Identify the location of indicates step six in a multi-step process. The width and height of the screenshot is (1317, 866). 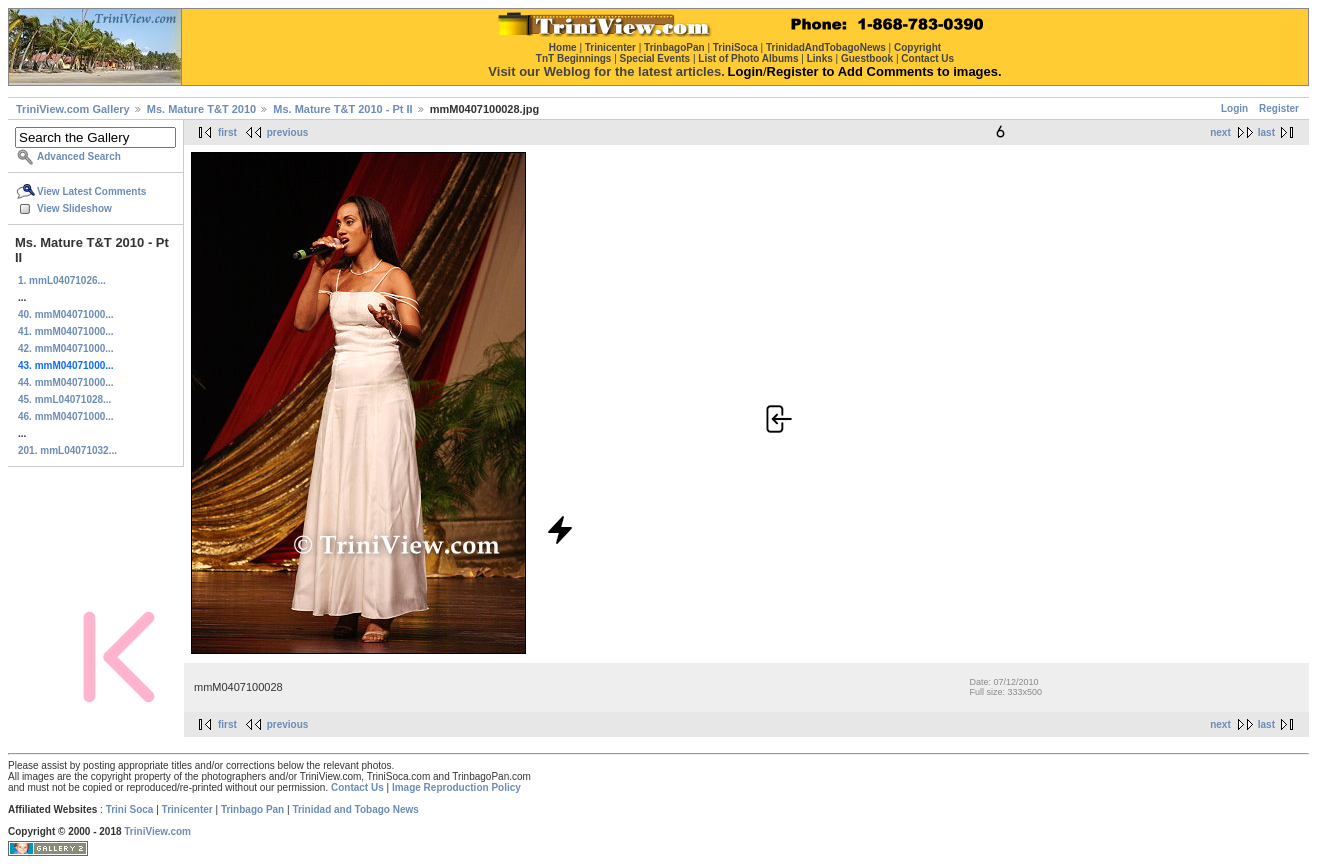
(1000, 131).